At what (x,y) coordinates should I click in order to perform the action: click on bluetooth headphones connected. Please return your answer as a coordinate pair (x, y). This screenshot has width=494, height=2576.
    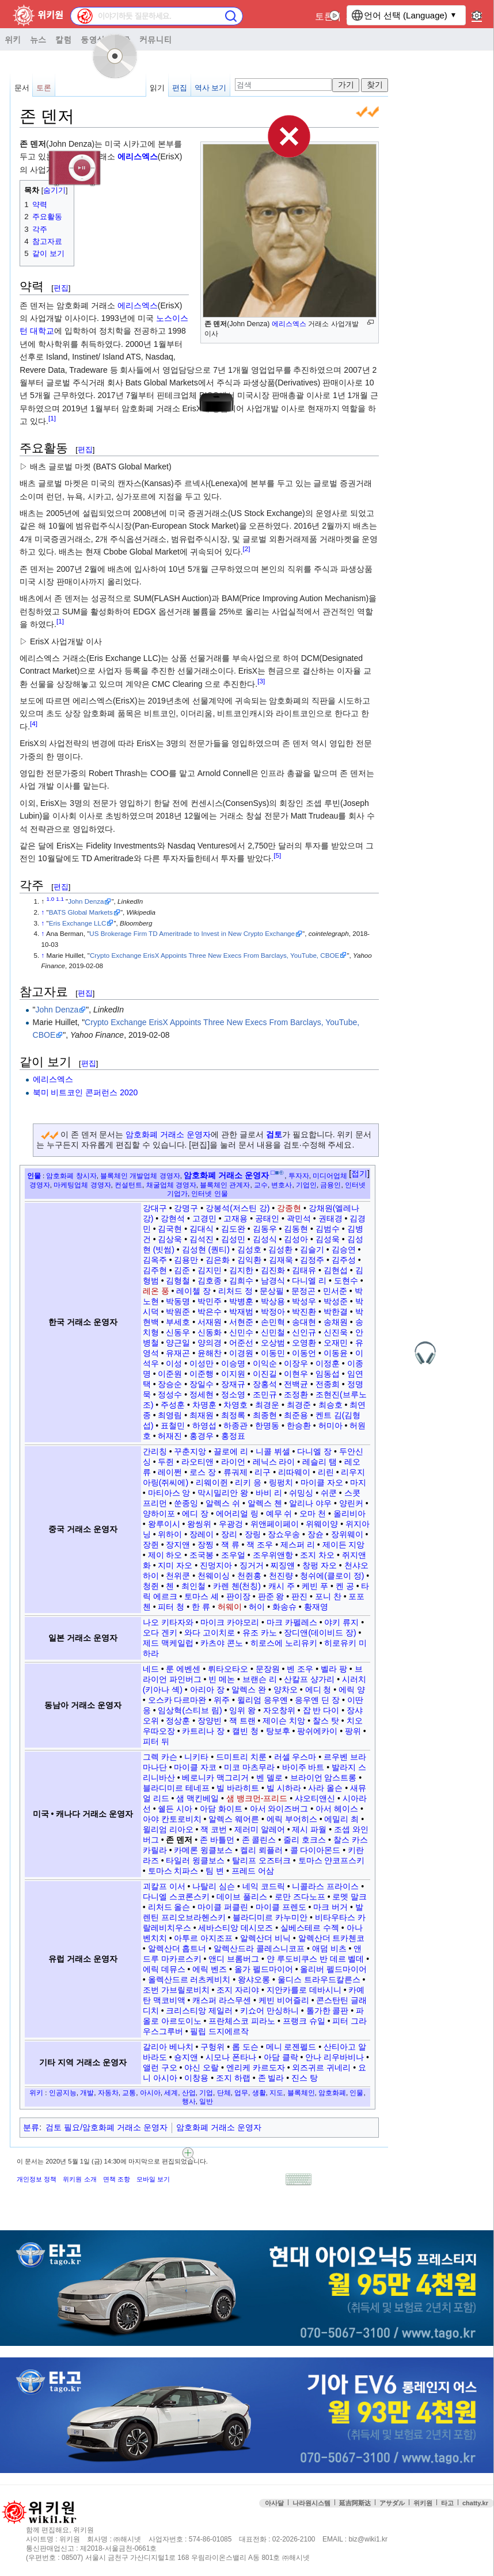
    Looking at the image, I should click on (425, 1352).